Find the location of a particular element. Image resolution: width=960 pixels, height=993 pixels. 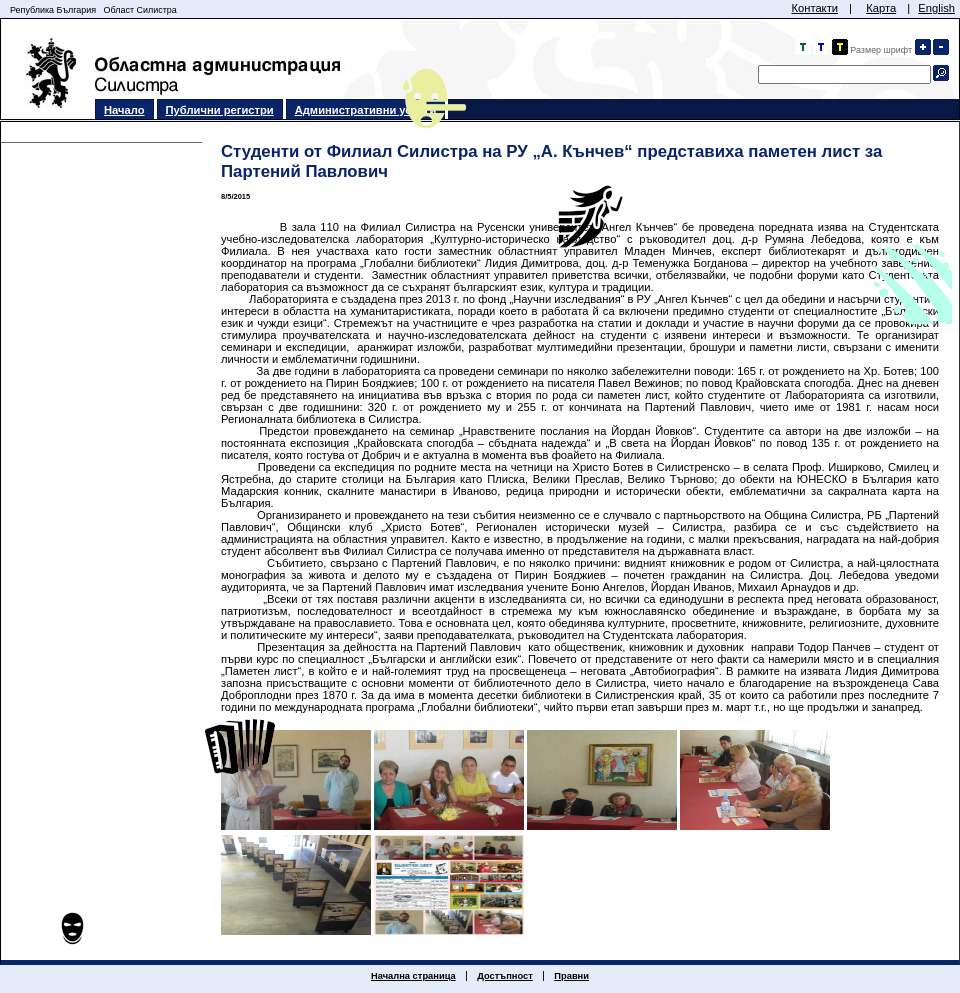

indicates a player is bluffing or lying is located at coordinates (434, 98).